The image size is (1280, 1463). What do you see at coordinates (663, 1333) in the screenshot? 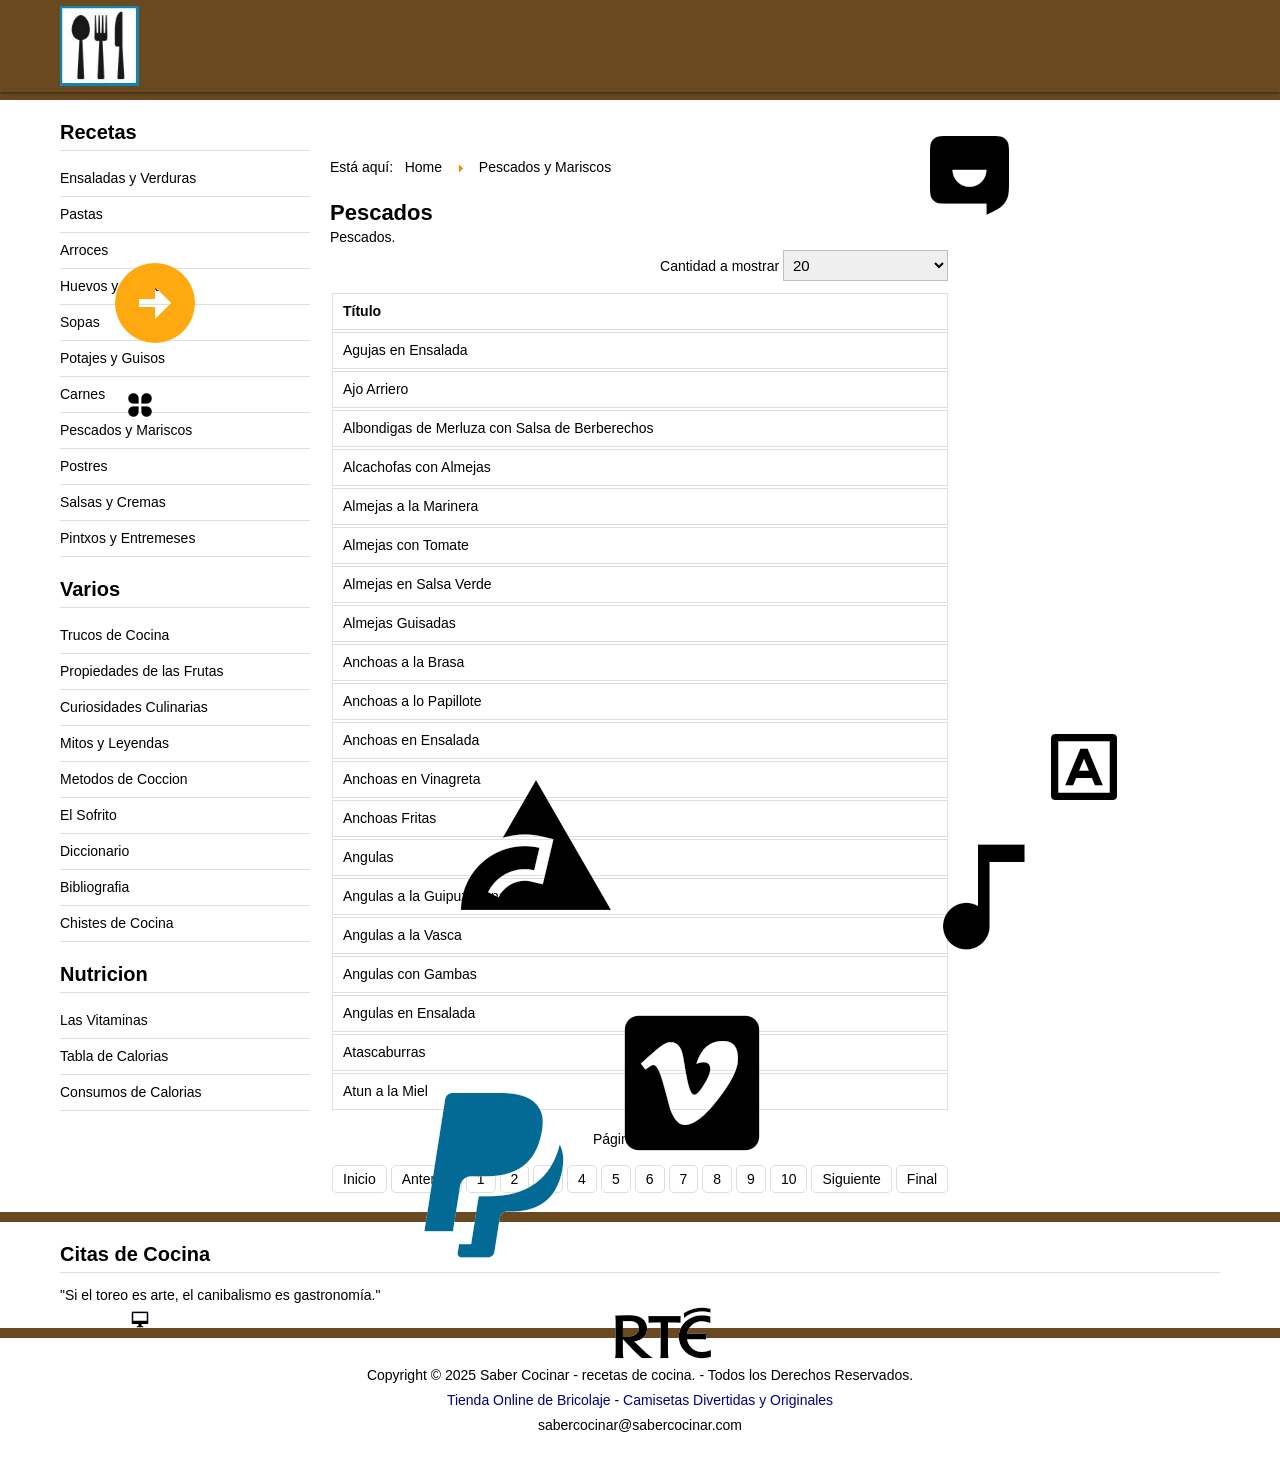
I see `RTÉ (Raidió Teilifís Éireann) Irish public broadcaster logo` at bounding box center [663, 1333].